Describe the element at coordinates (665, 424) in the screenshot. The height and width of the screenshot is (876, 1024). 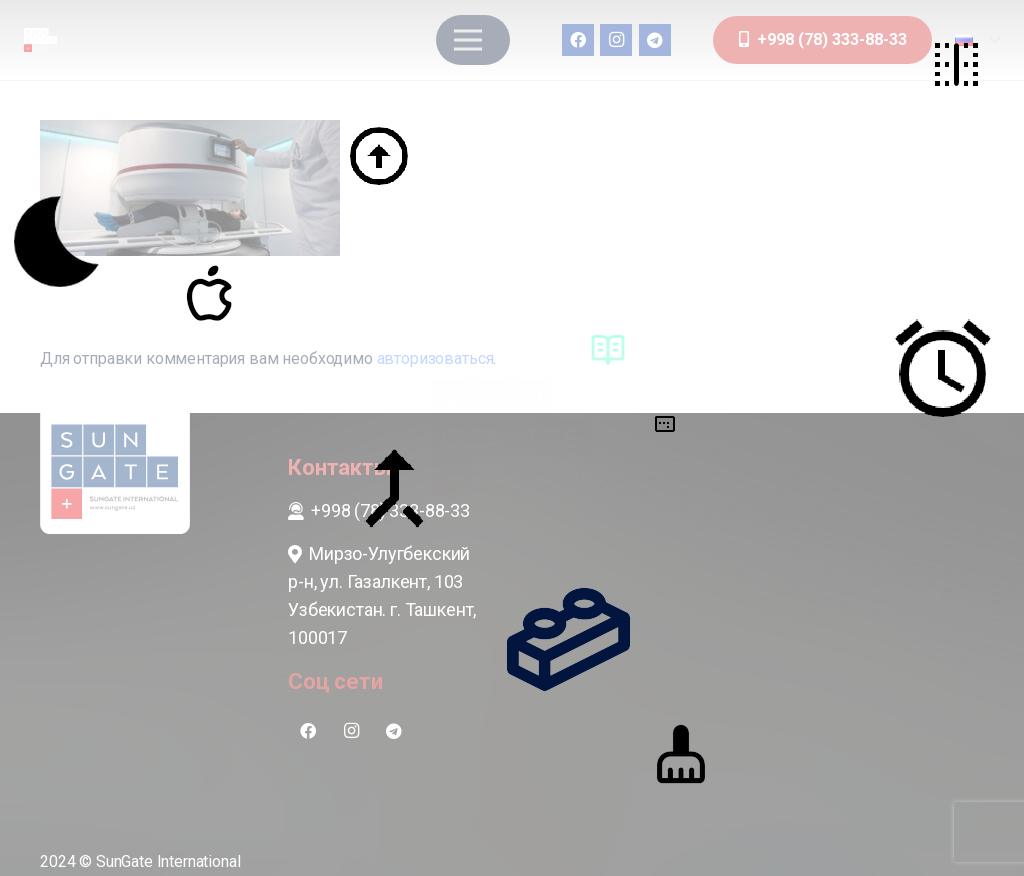
I see `adjust image aspect ratio settings` at that location.